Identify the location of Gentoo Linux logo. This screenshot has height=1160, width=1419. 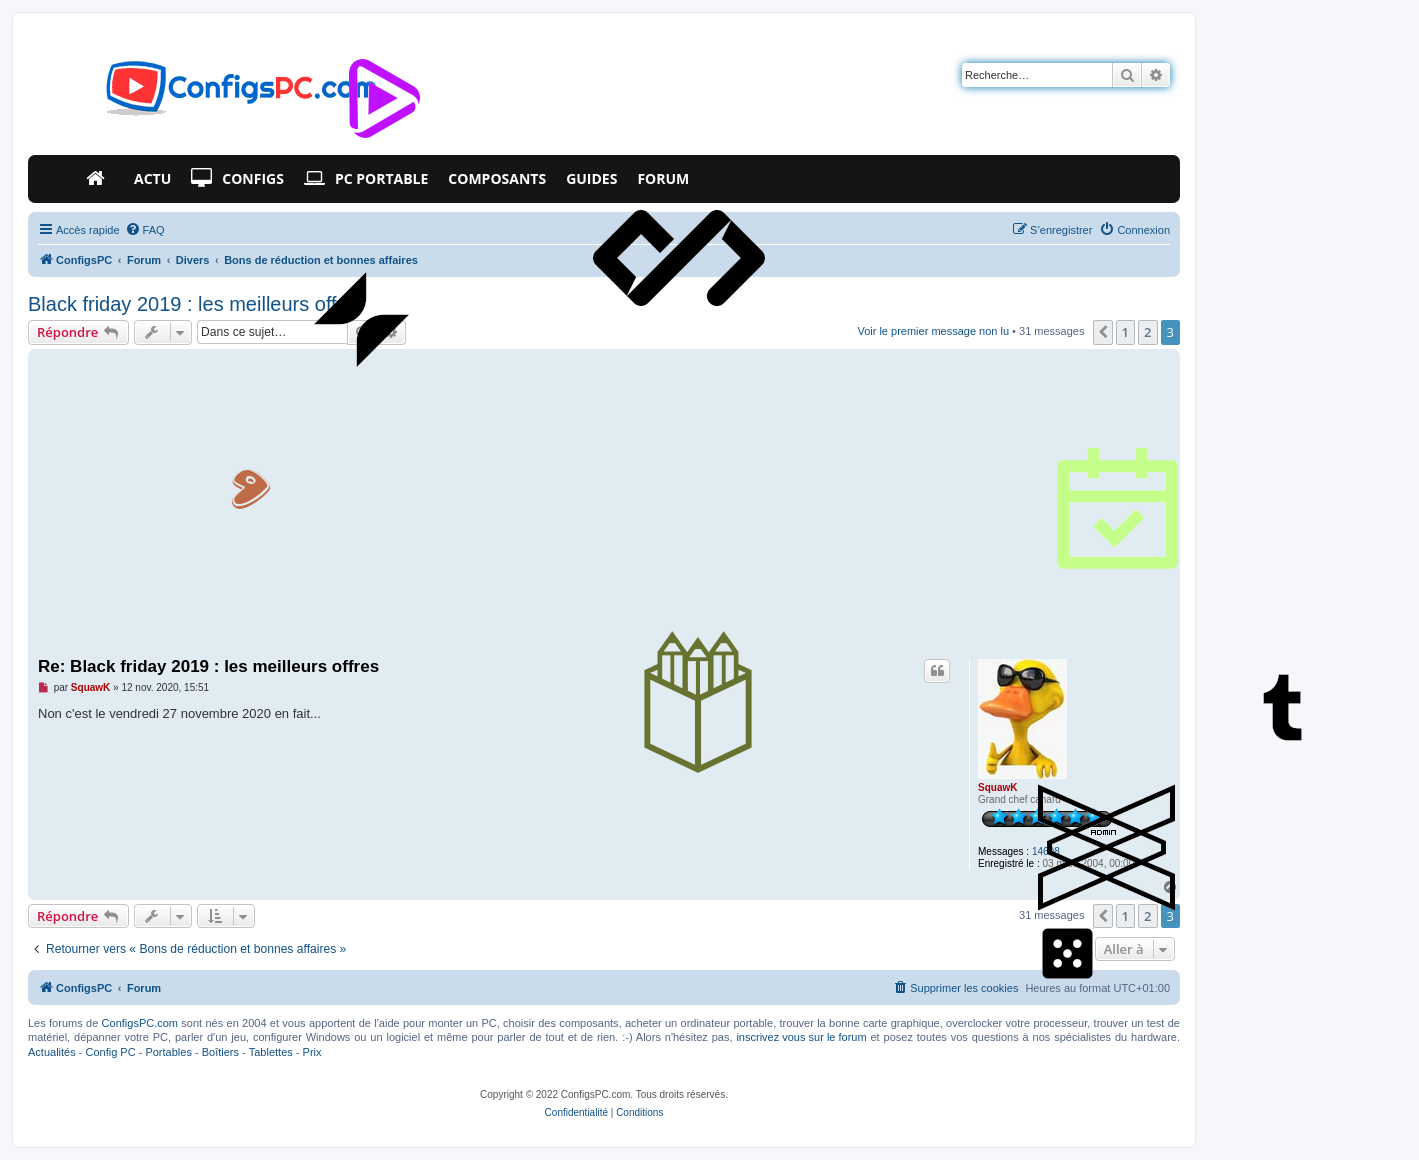
(251, 489).